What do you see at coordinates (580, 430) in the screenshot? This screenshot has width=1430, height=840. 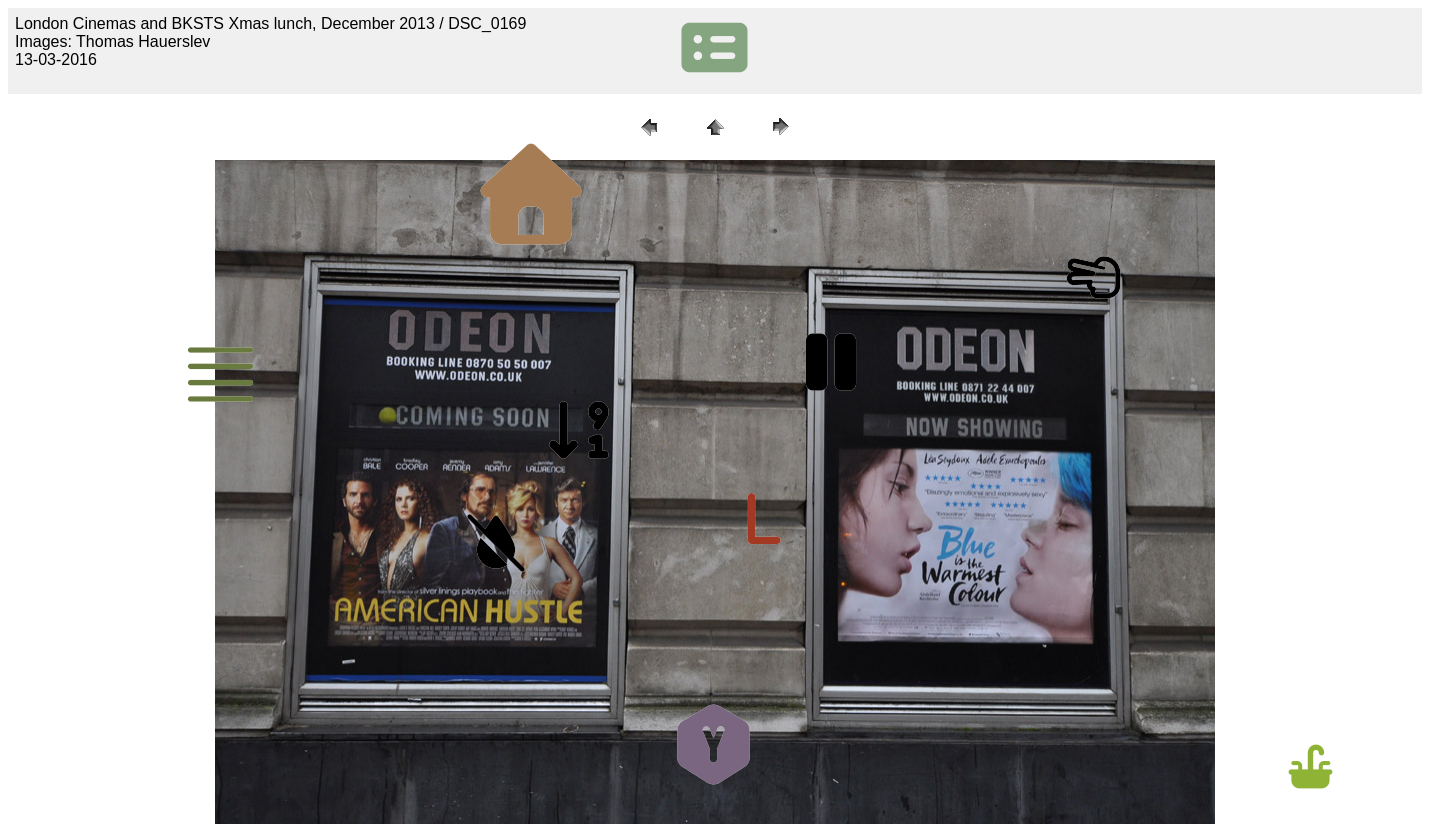 I see `sort numbers in descending order (9 to 1)` at bounding box center [580, 430].